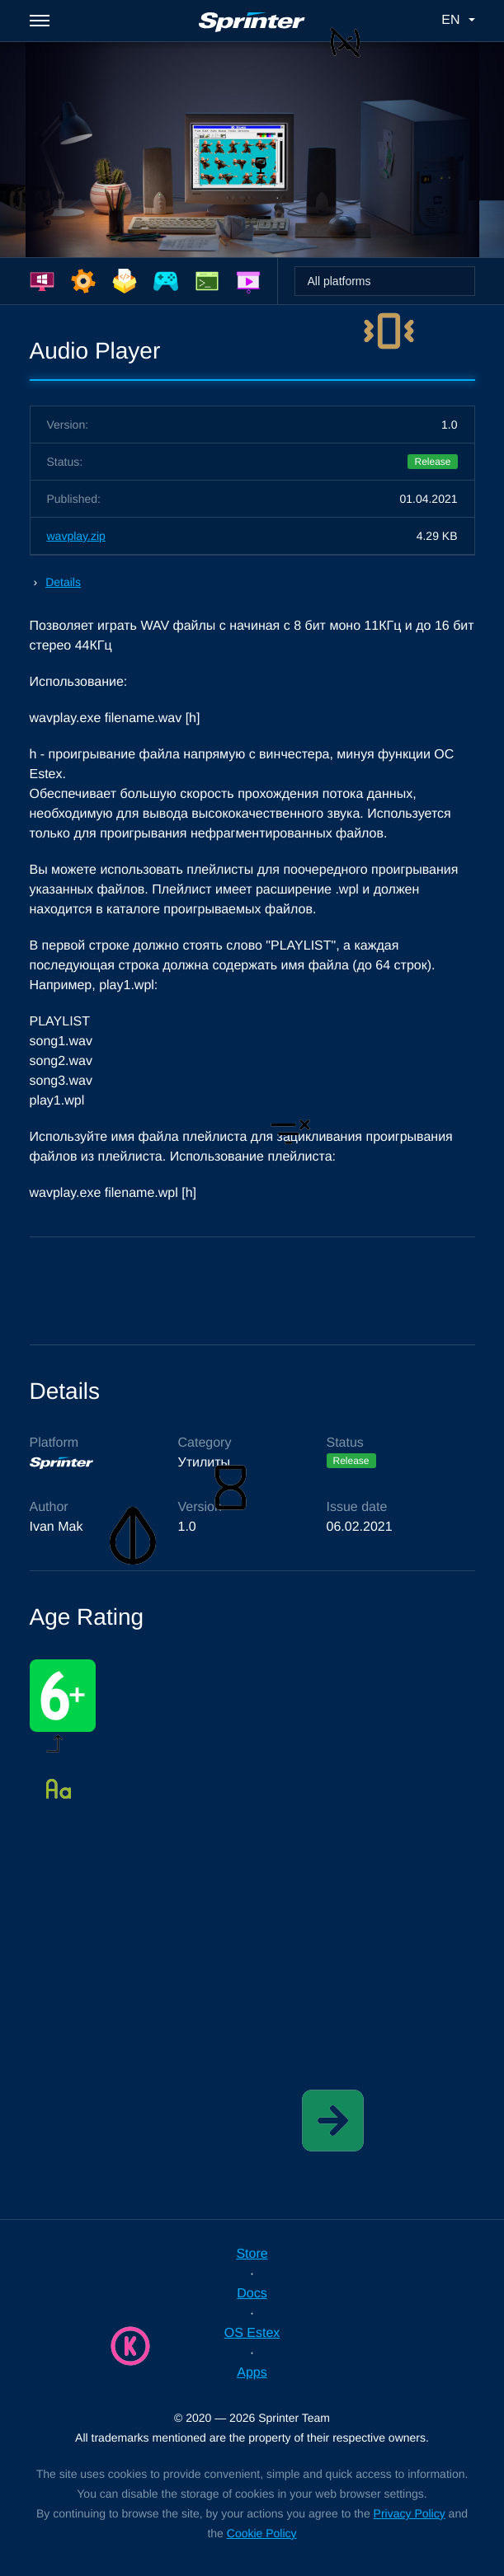  Describe the element at coordinates (290, 1134) in the screenshot. I see `clear all active filters` at that location.